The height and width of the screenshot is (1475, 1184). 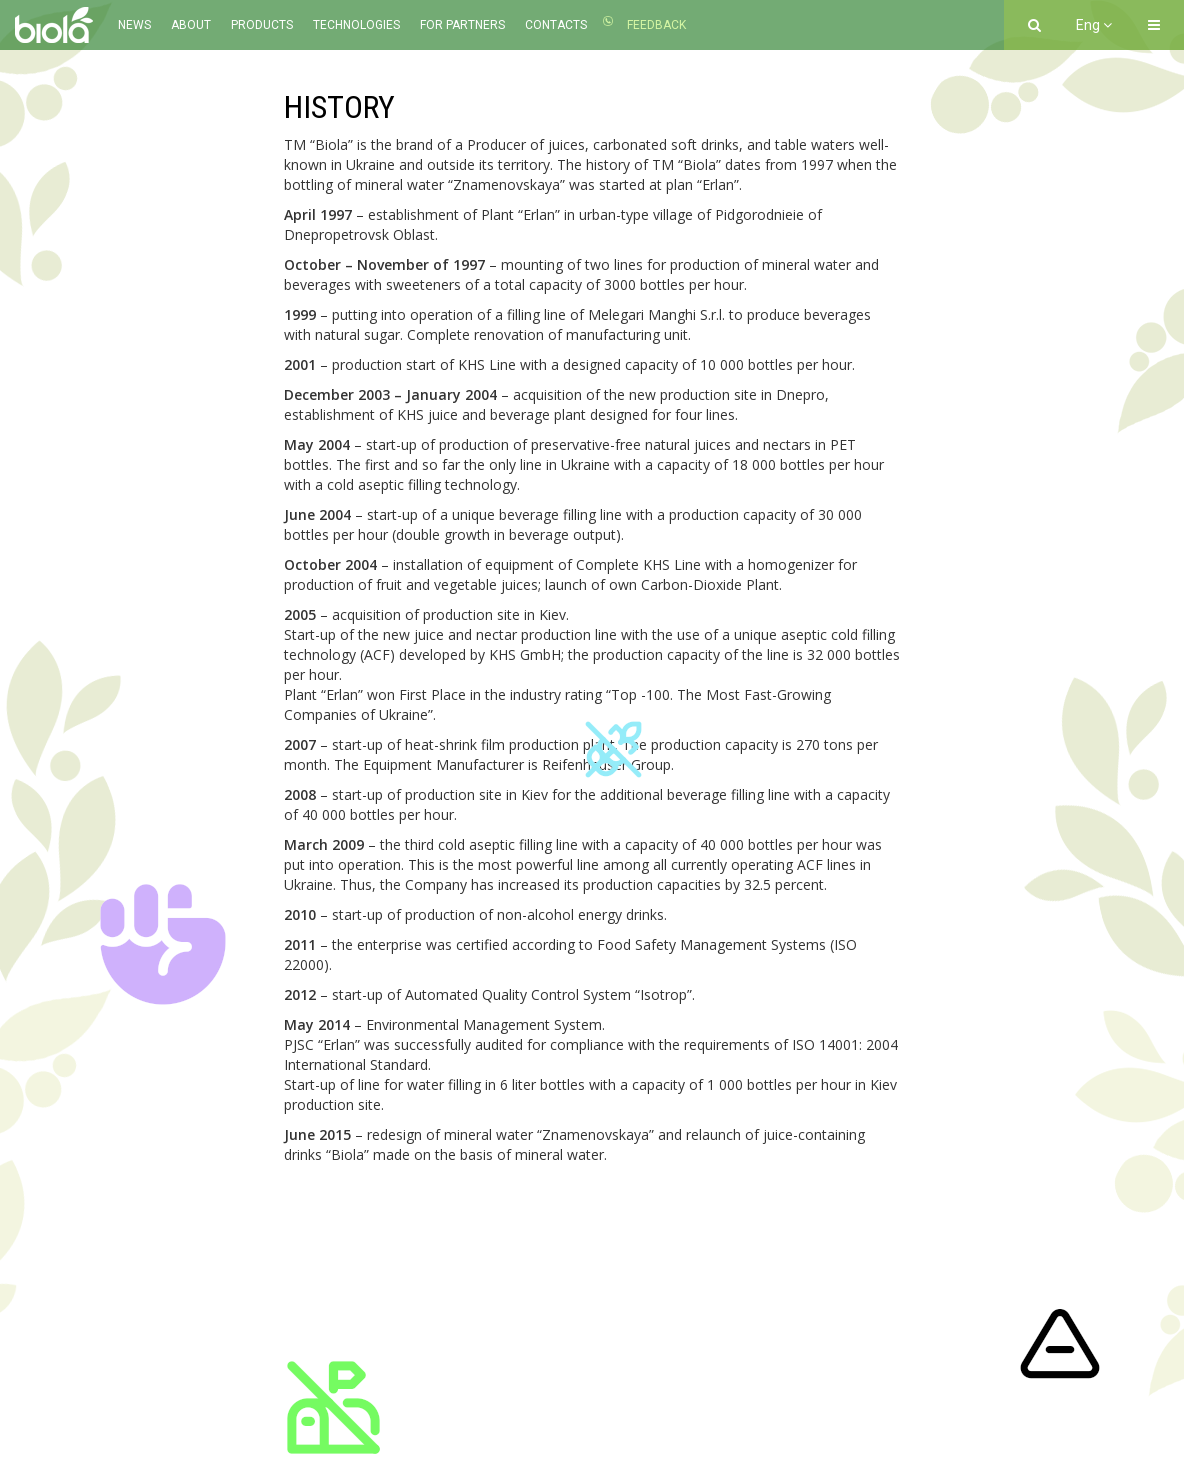 What do you see at coordinates (163, 942) in the screenshot?
I see `indicates solidarity or support action` at bounding box center [163, 942].